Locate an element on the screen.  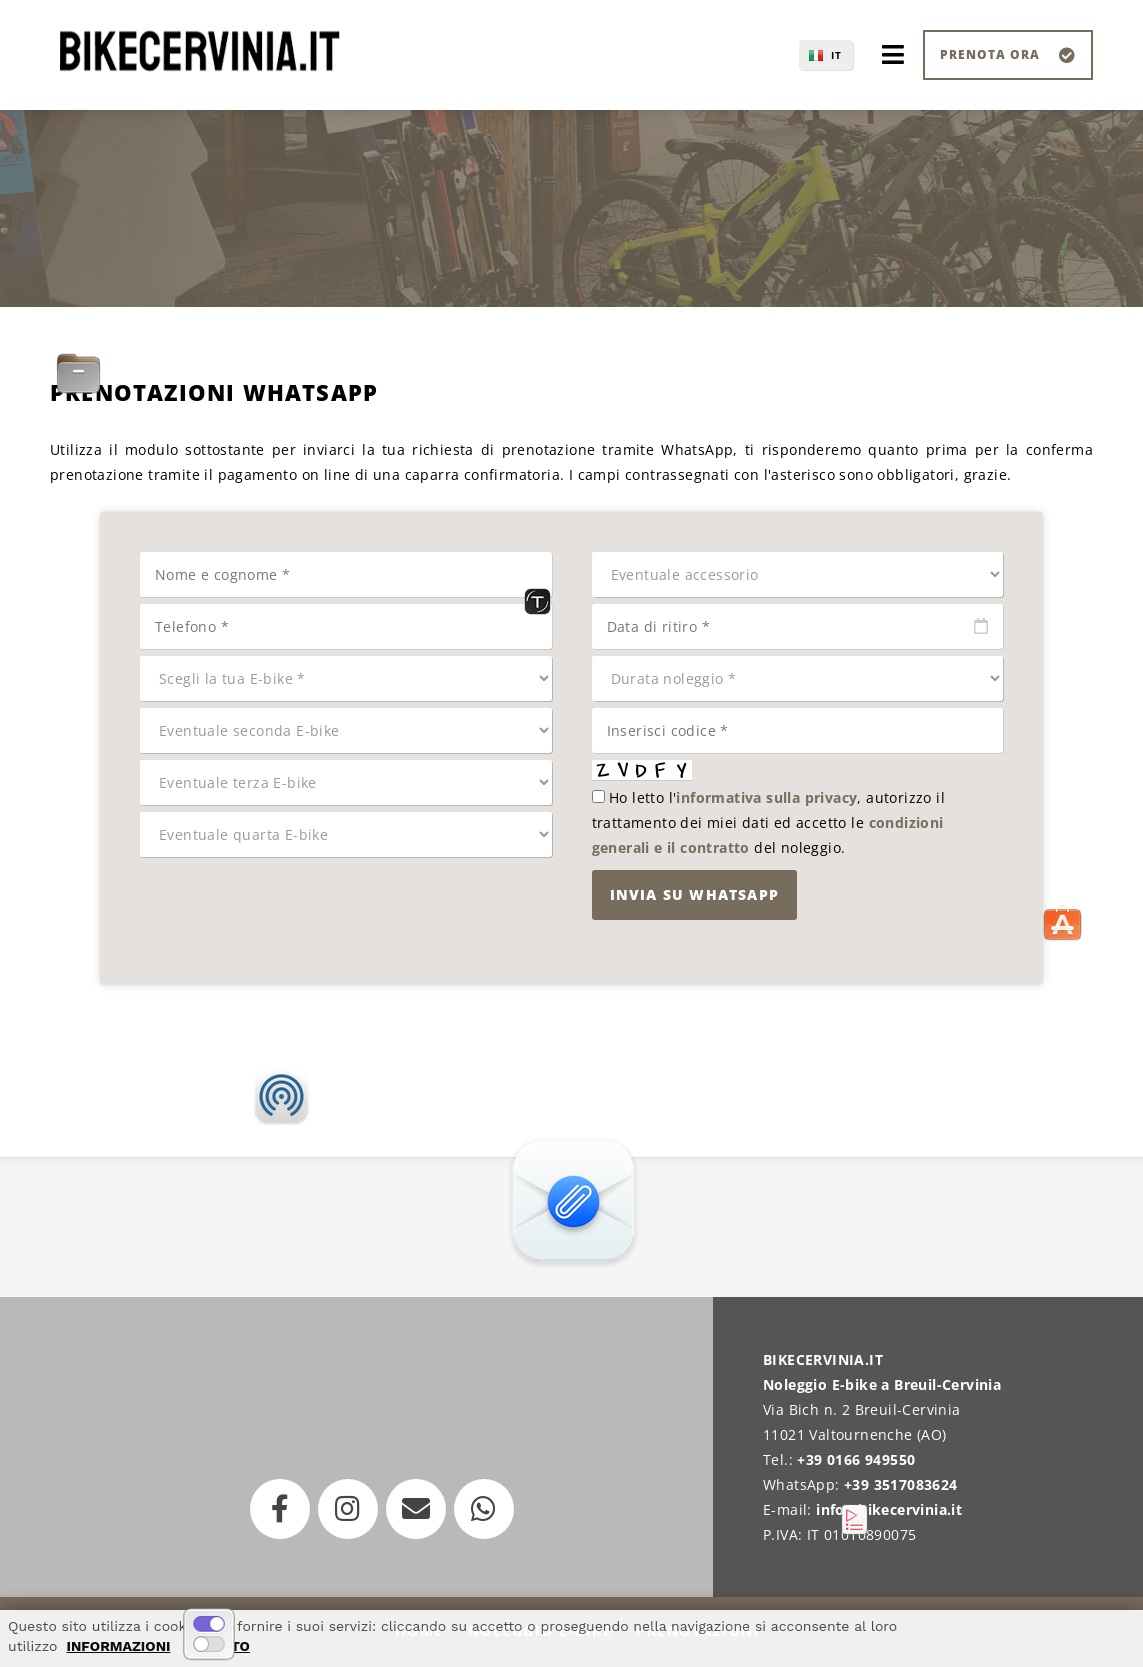
launch the Thrive game launcher is located at coordinates (537, 601).